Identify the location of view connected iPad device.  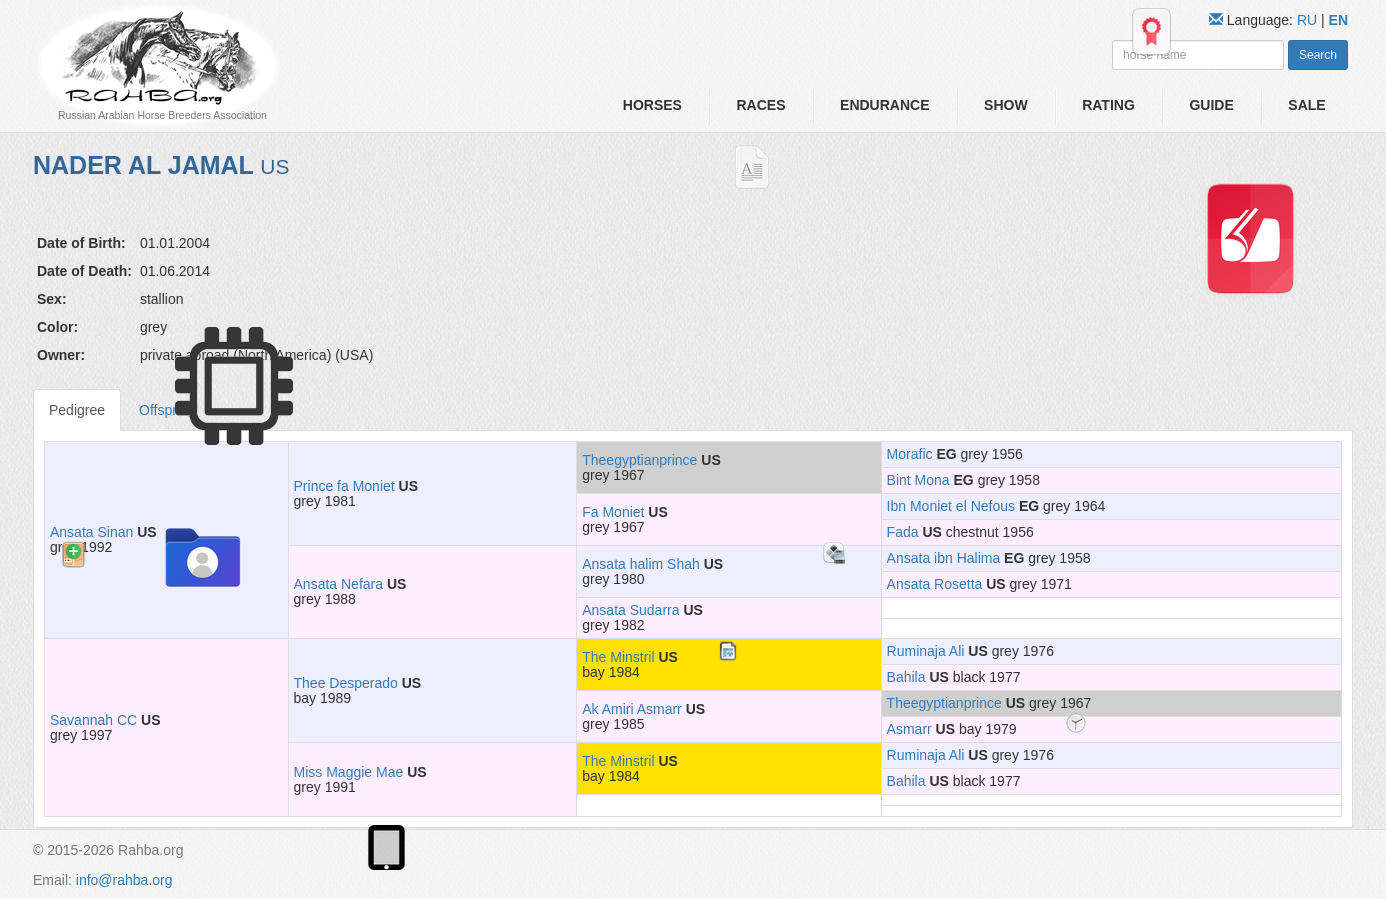
(386, 847).